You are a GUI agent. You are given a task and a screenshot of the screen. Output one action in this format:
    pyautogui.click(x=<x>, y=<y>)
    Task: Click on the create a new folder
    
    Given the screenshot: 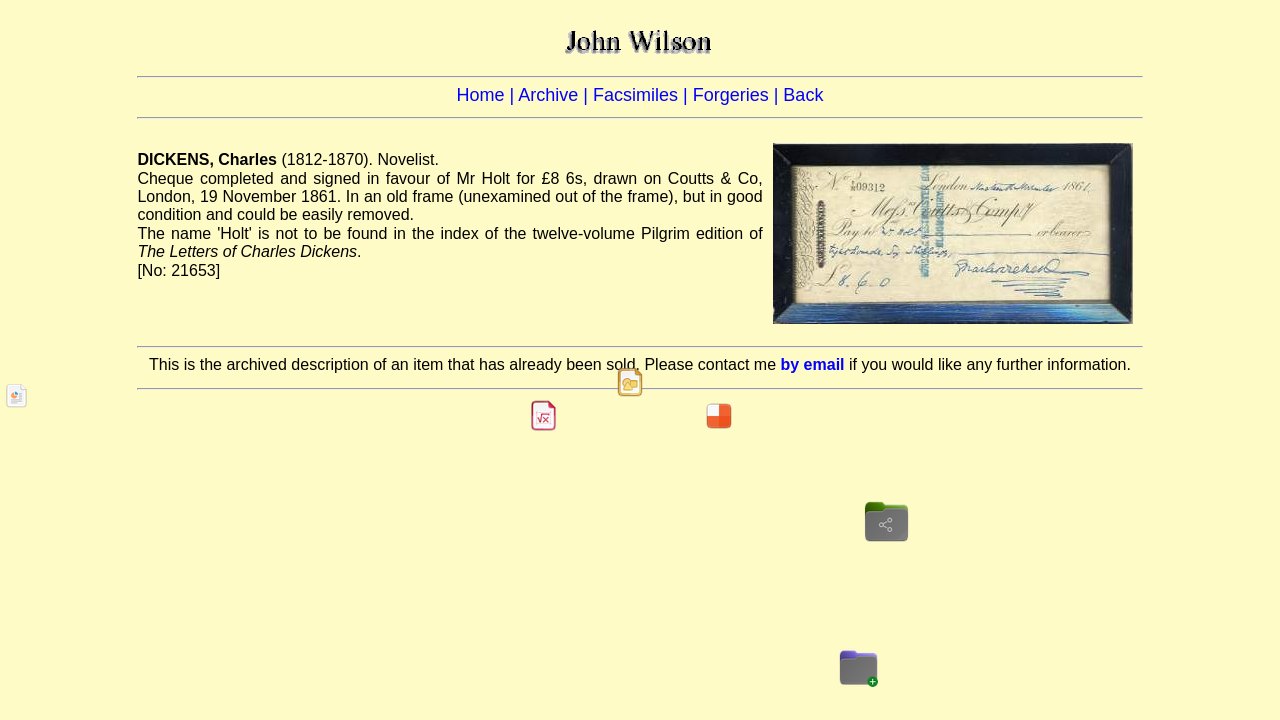 What is the action you would take?
    pyautogui.click(x=858, y=667)
    